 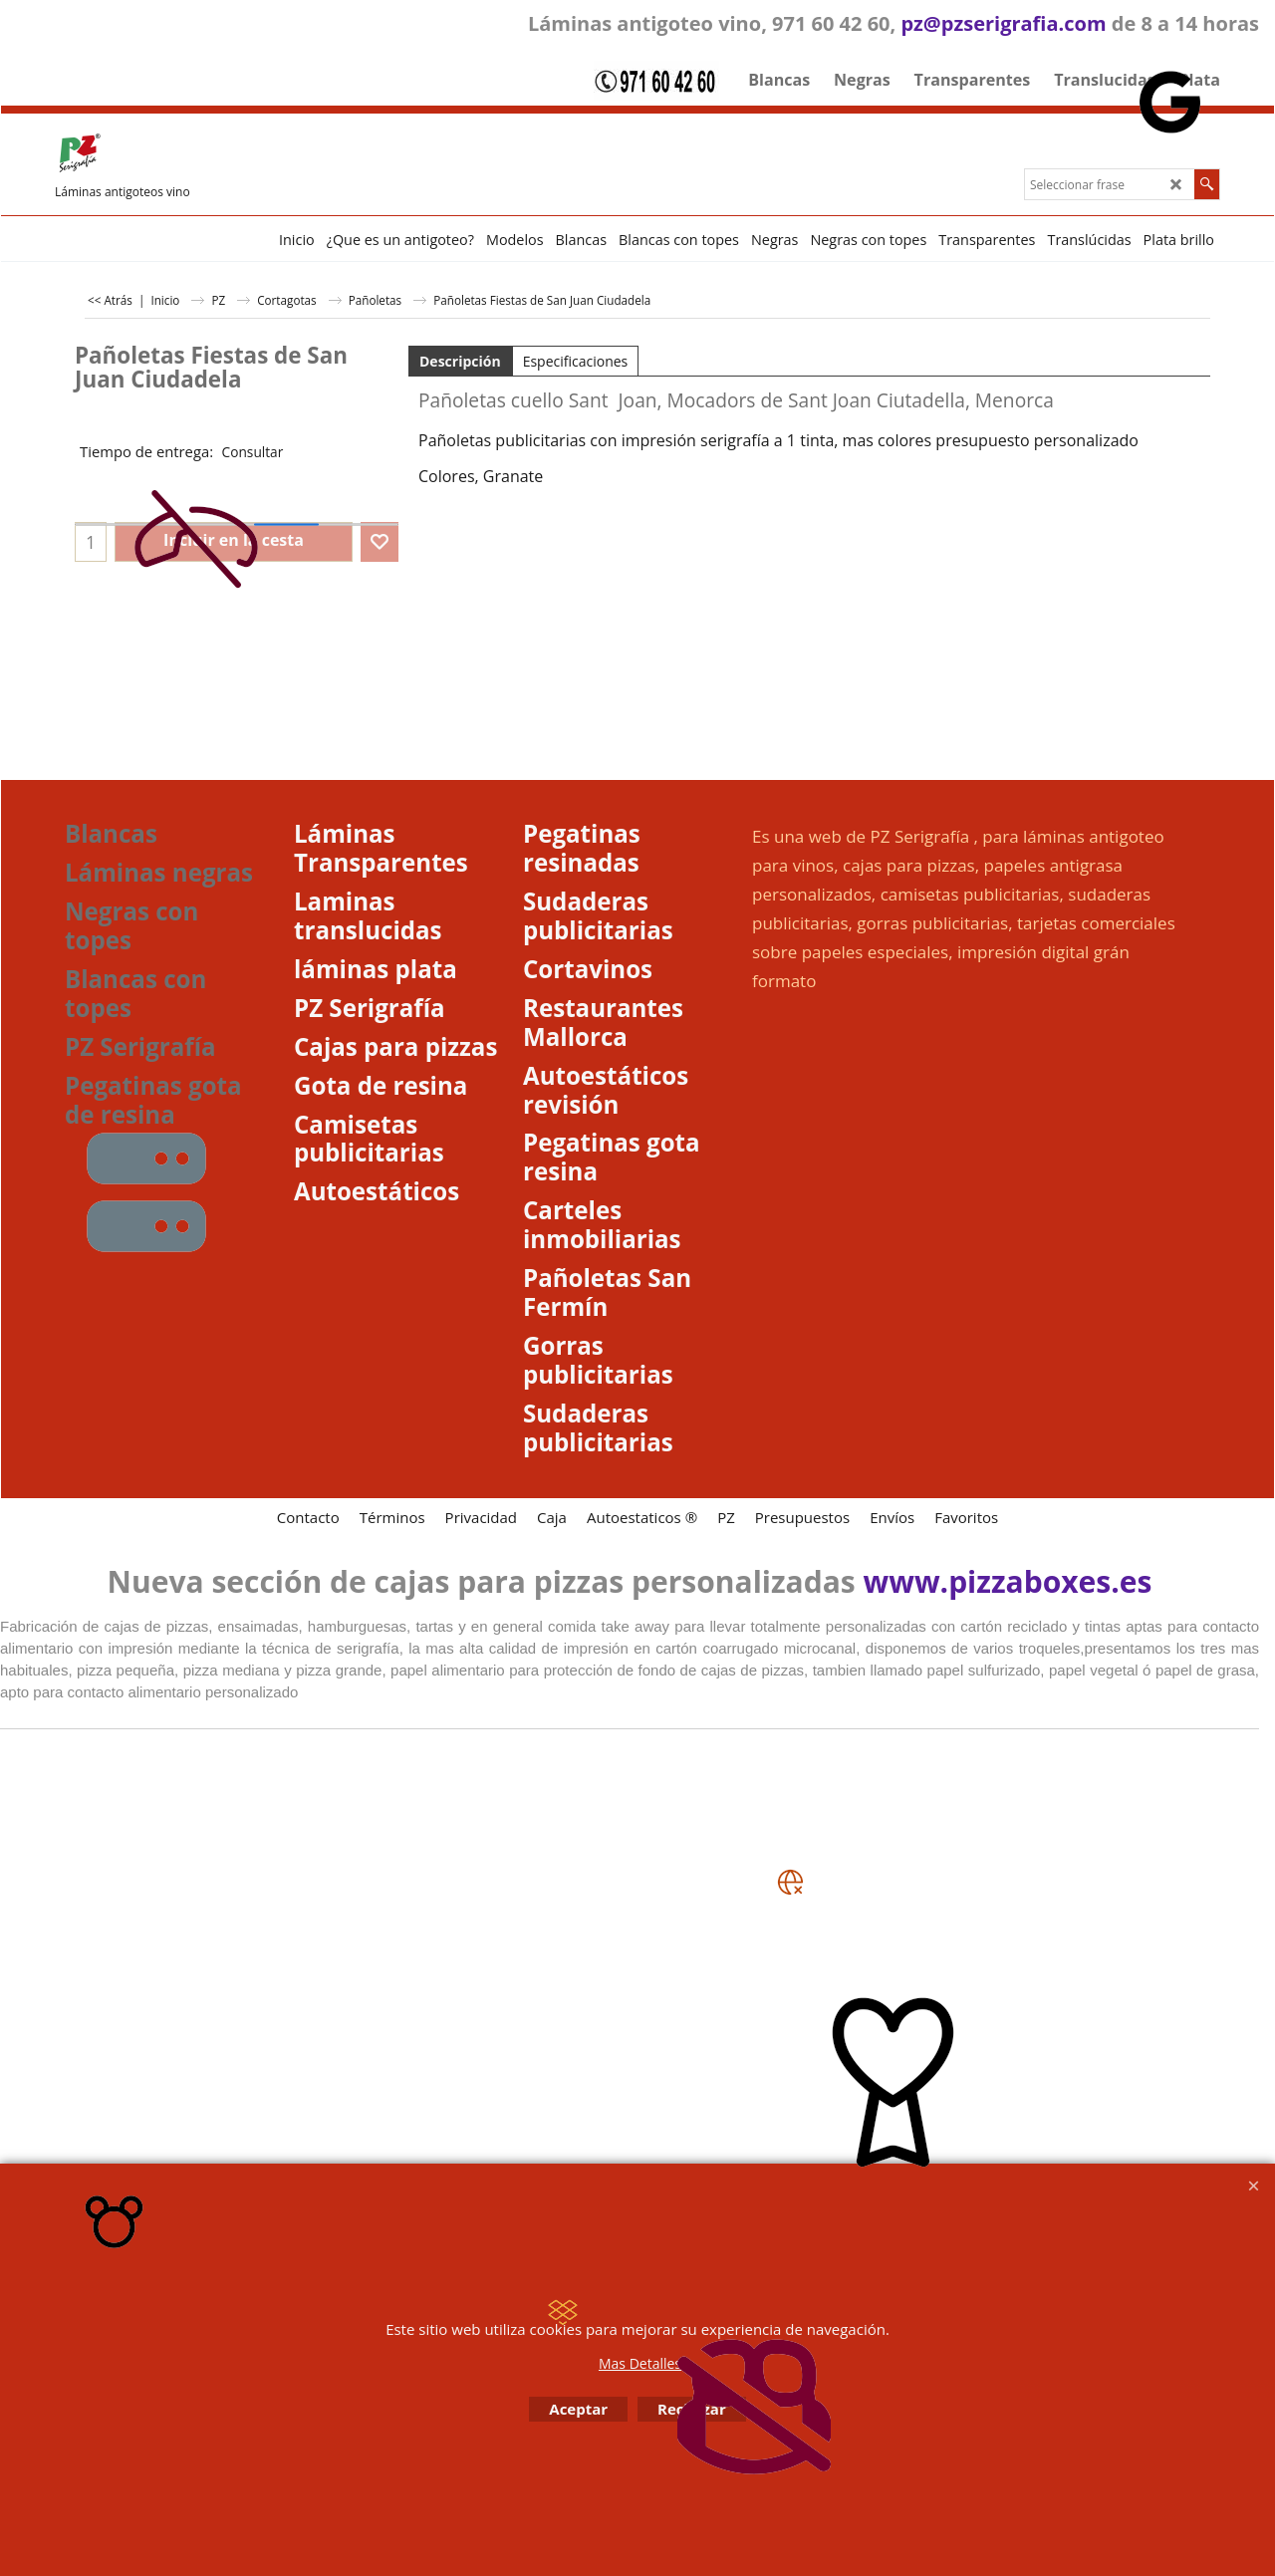 What do you see at coordinates (114, 2221) in the screenshot?
I see `access disney-related content or apps` at bounding box center [114, 2221].